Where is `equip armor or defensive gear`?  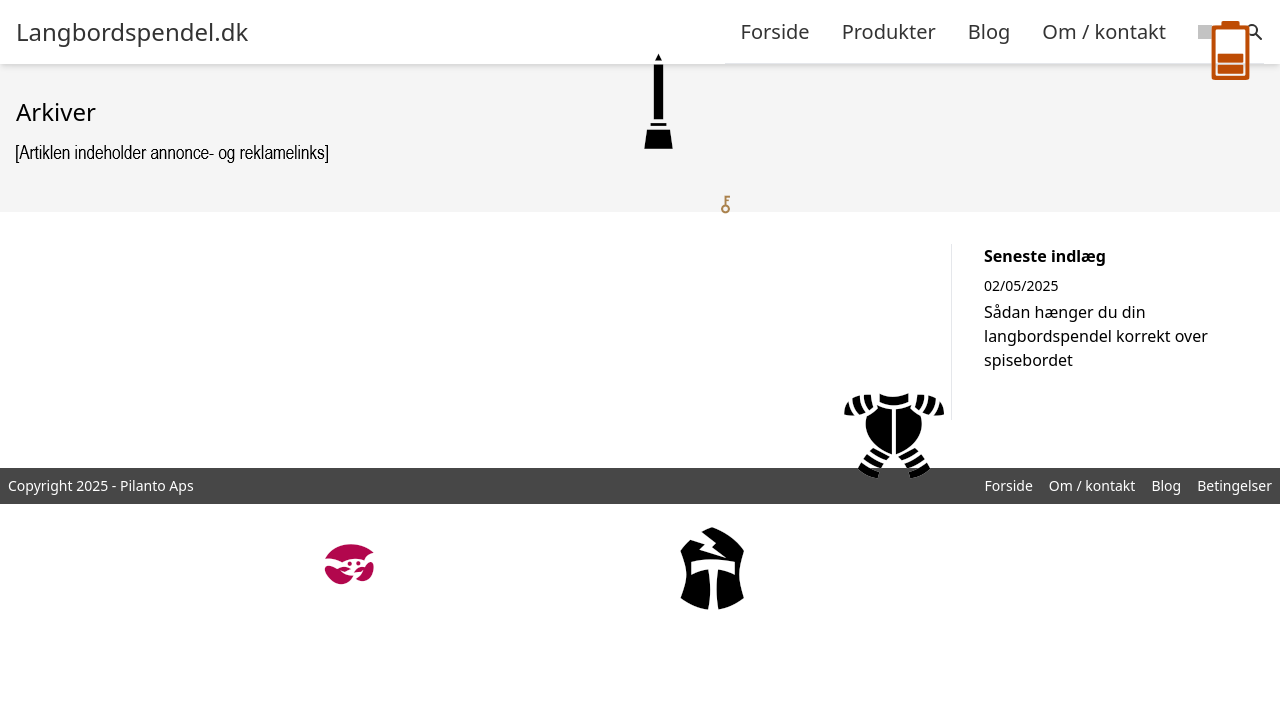
equip armor or defensive gear is located at coordinates (894, 433).